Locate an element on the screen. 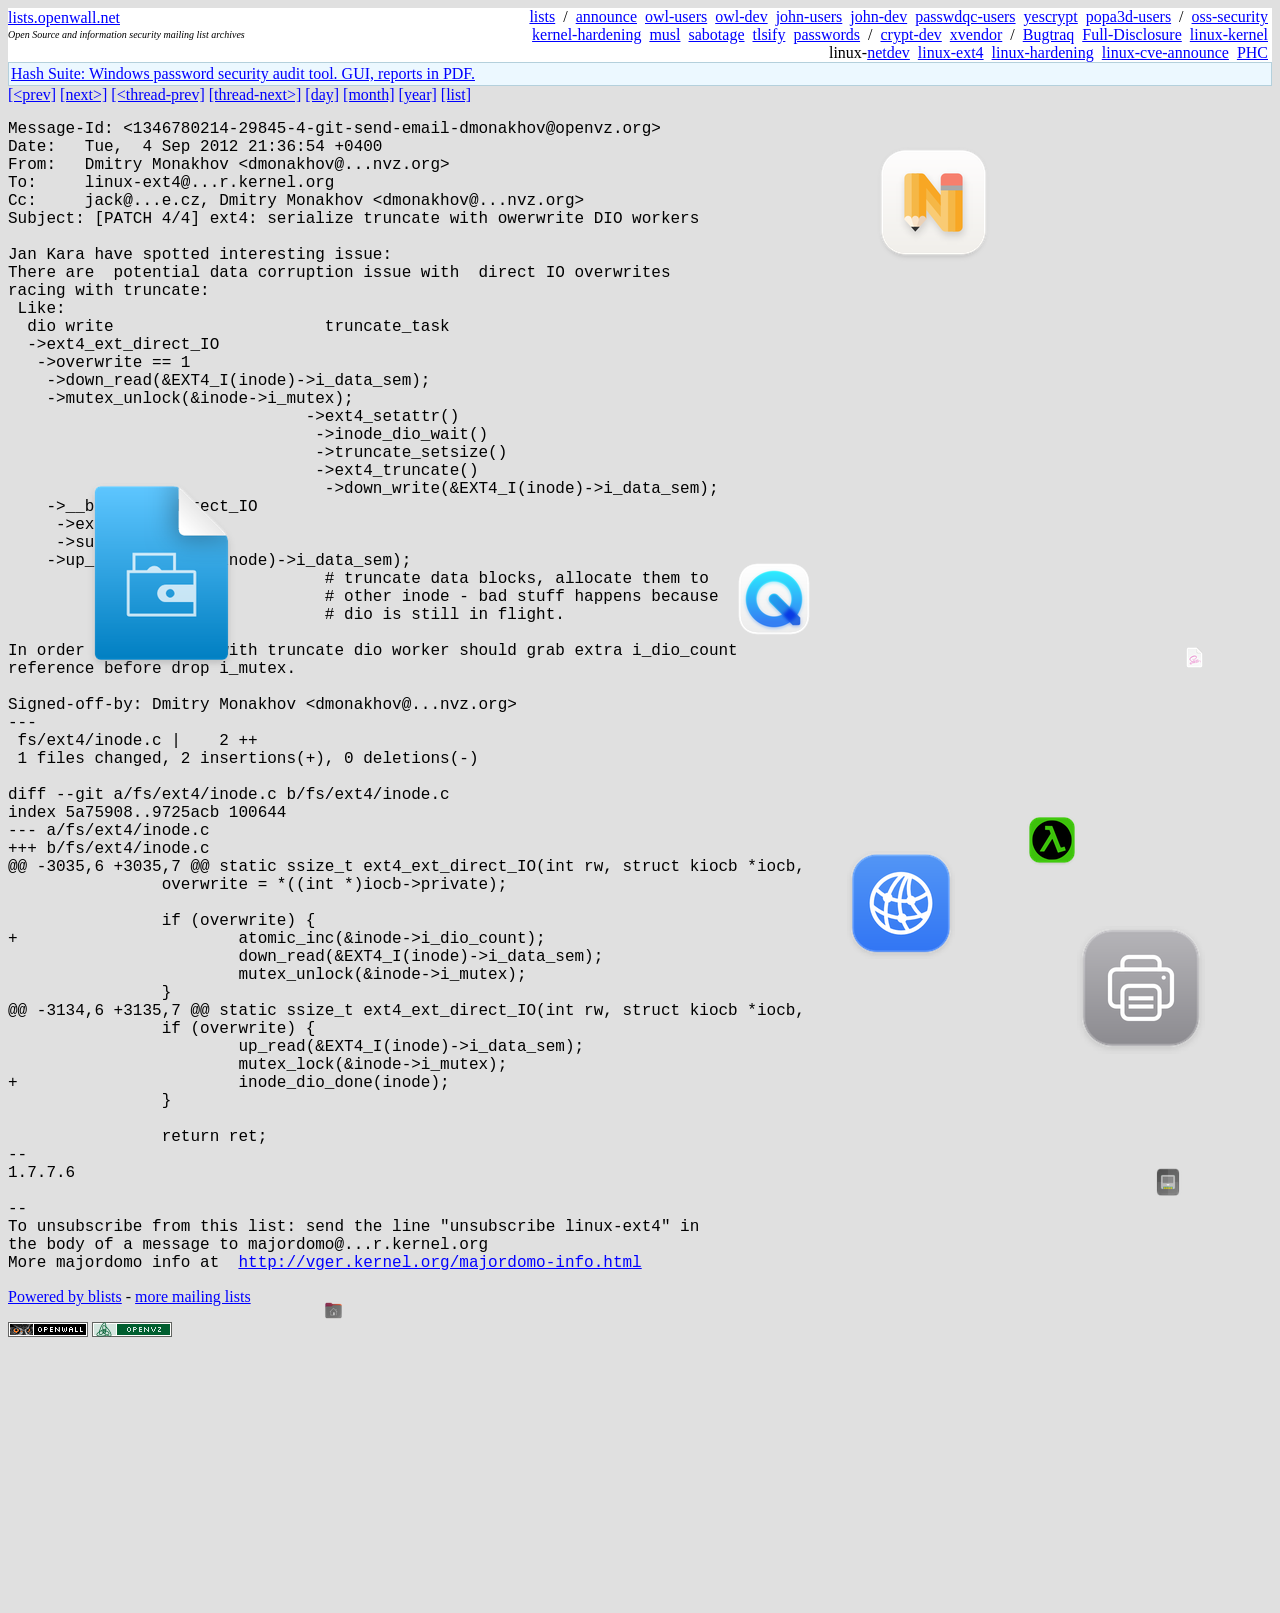 The image size is (1280, 1613). launch half-life: opposing force game is located at coordinates (1052, 840).